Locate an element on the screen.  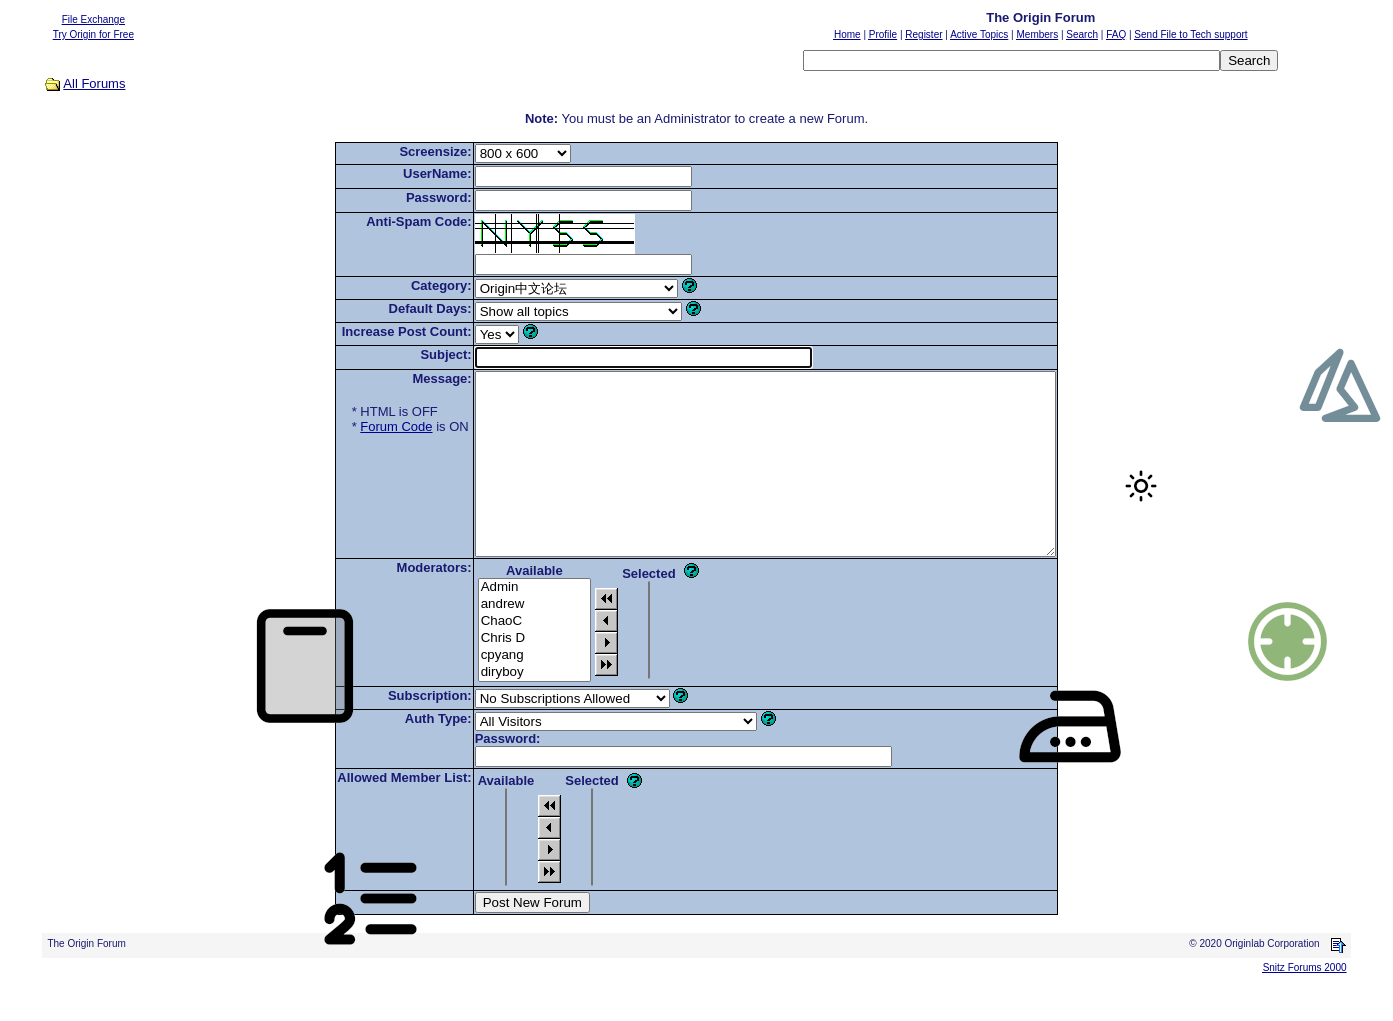
create a numbered list is located at coordinates (370, 898).